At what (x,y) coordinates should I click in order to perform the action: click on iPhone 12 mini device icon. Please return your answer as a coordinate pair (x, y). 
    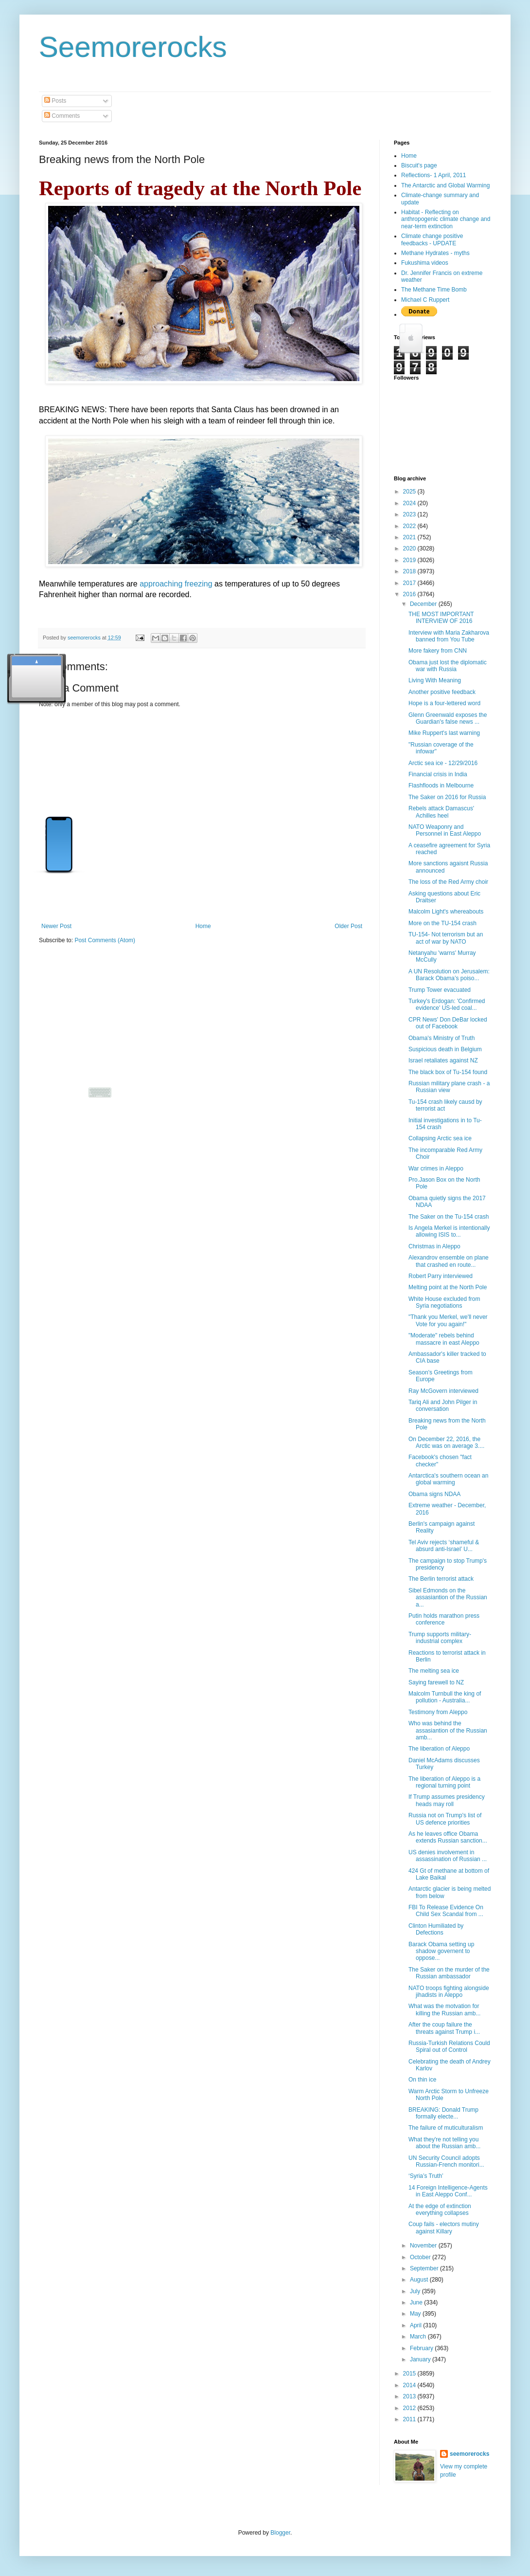
    Looking at the image, I should click on (59, 845).